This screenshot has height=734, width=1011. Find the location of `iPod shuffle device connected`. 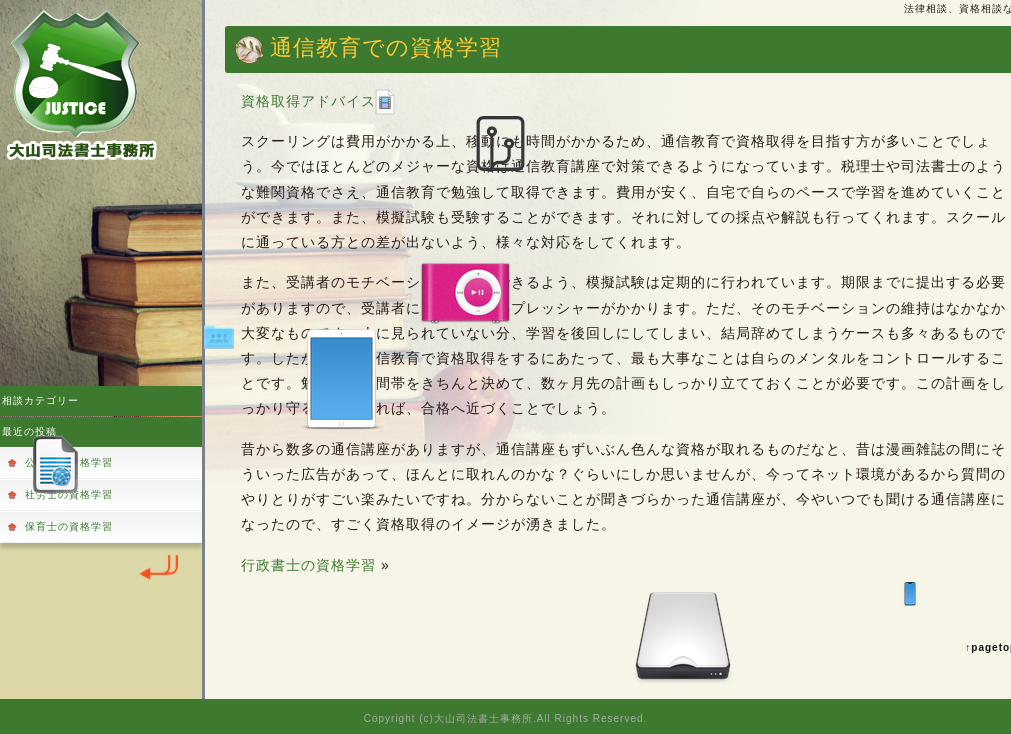

iPod shuffle device connected is located at coordinates (465, 276).